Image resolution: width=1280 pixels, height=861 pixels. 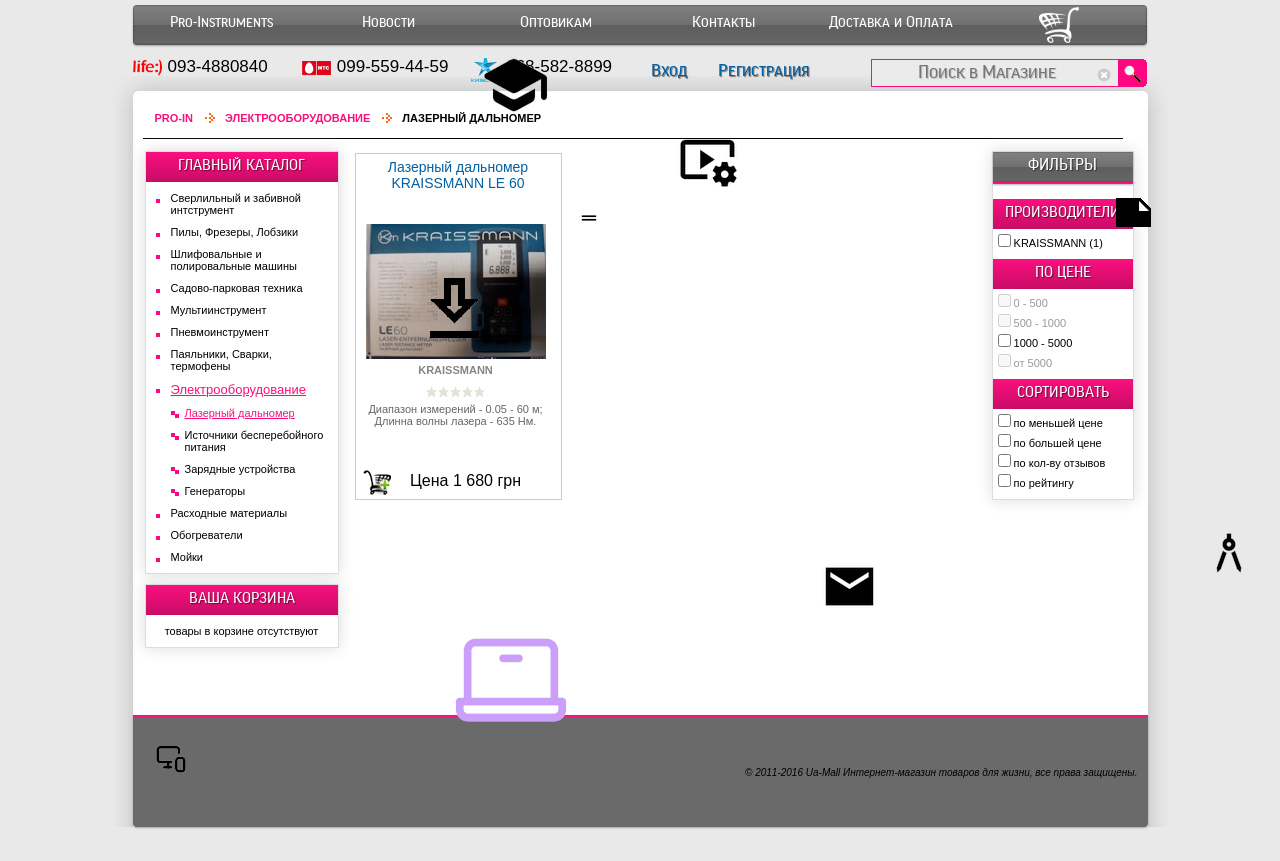 What do you see at coordinates (1133, 212) in the screenshot?
I see `create a new note` at bounding box center [1133, 212].